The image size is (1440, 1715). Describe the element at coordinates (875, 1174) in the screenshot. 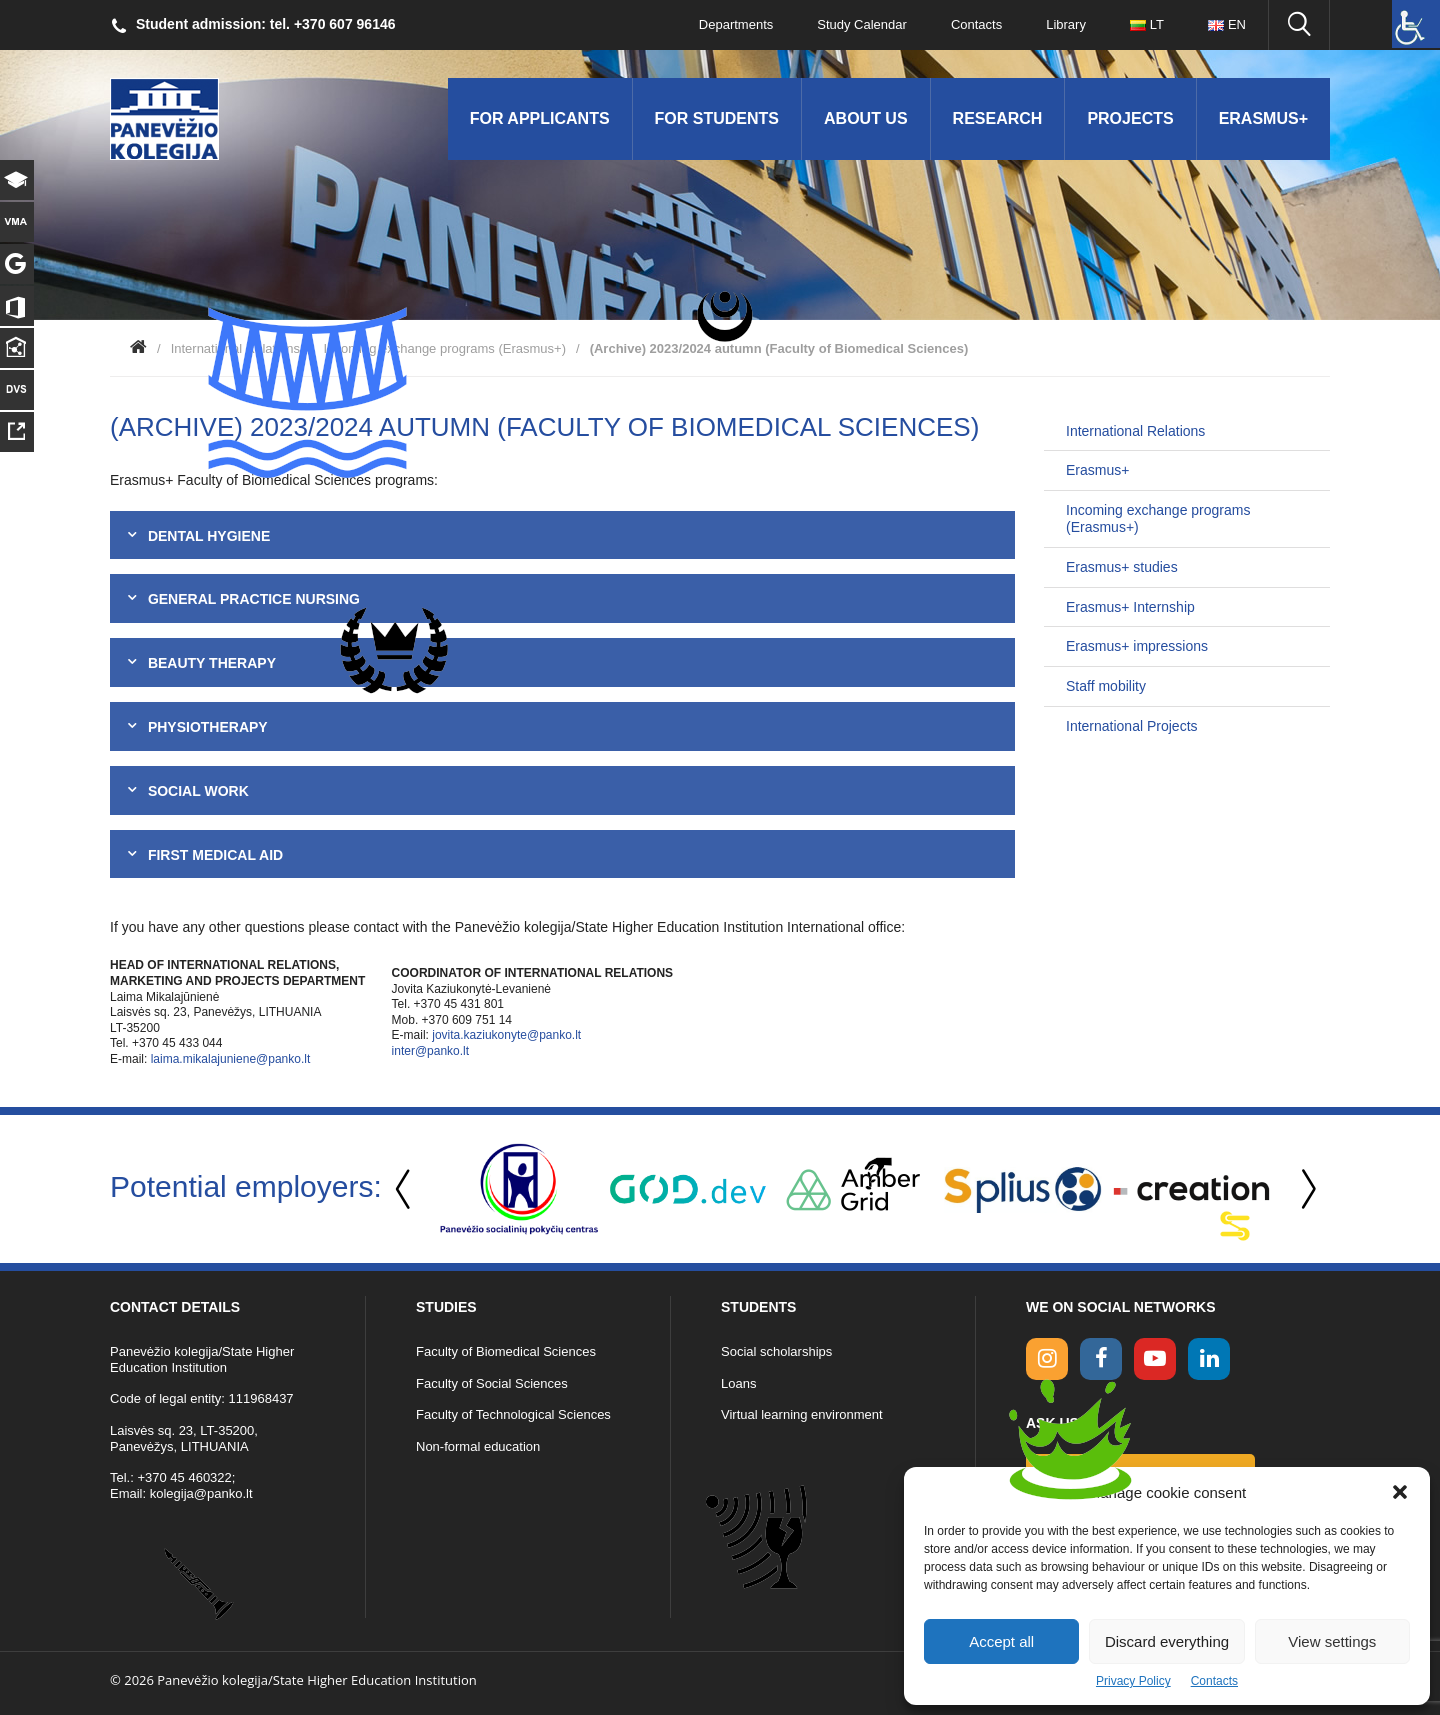

I see `make a payment or purchase` at that location.